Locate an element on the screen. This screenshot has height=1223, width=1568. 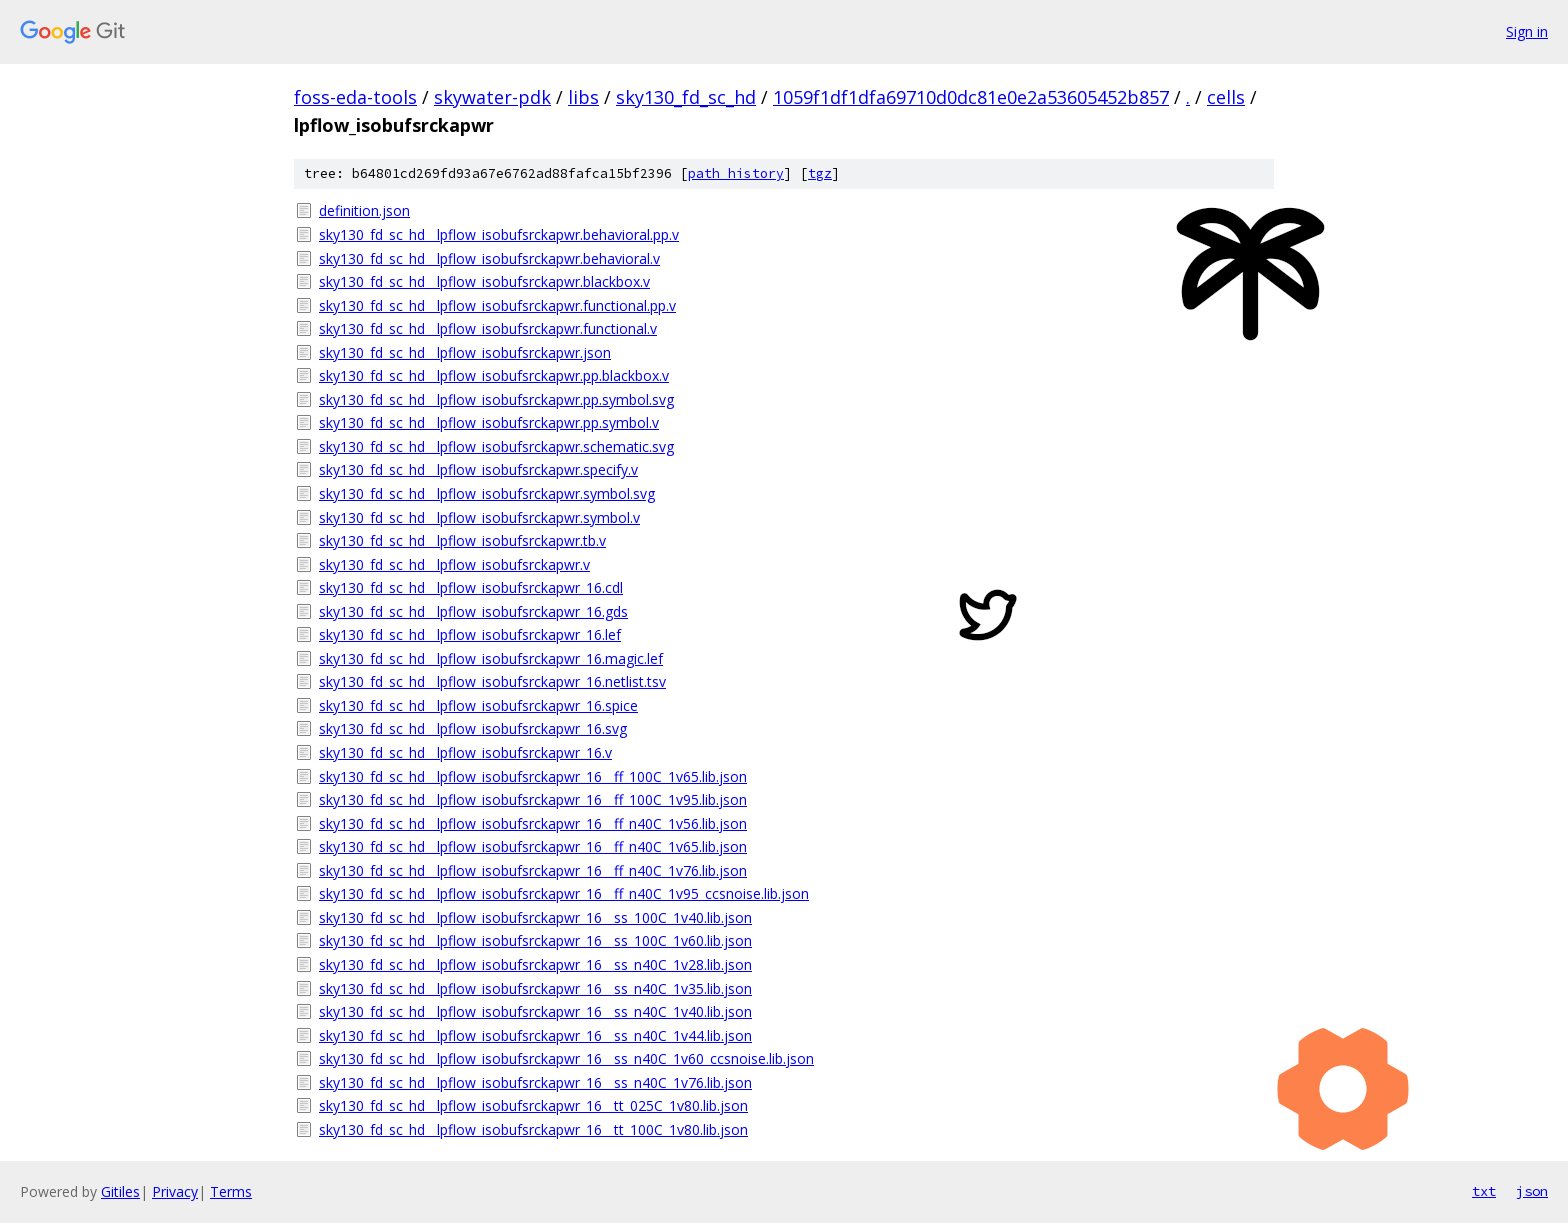
indicates a tropical or vacation-related category is located at coordinates (1250, 271).